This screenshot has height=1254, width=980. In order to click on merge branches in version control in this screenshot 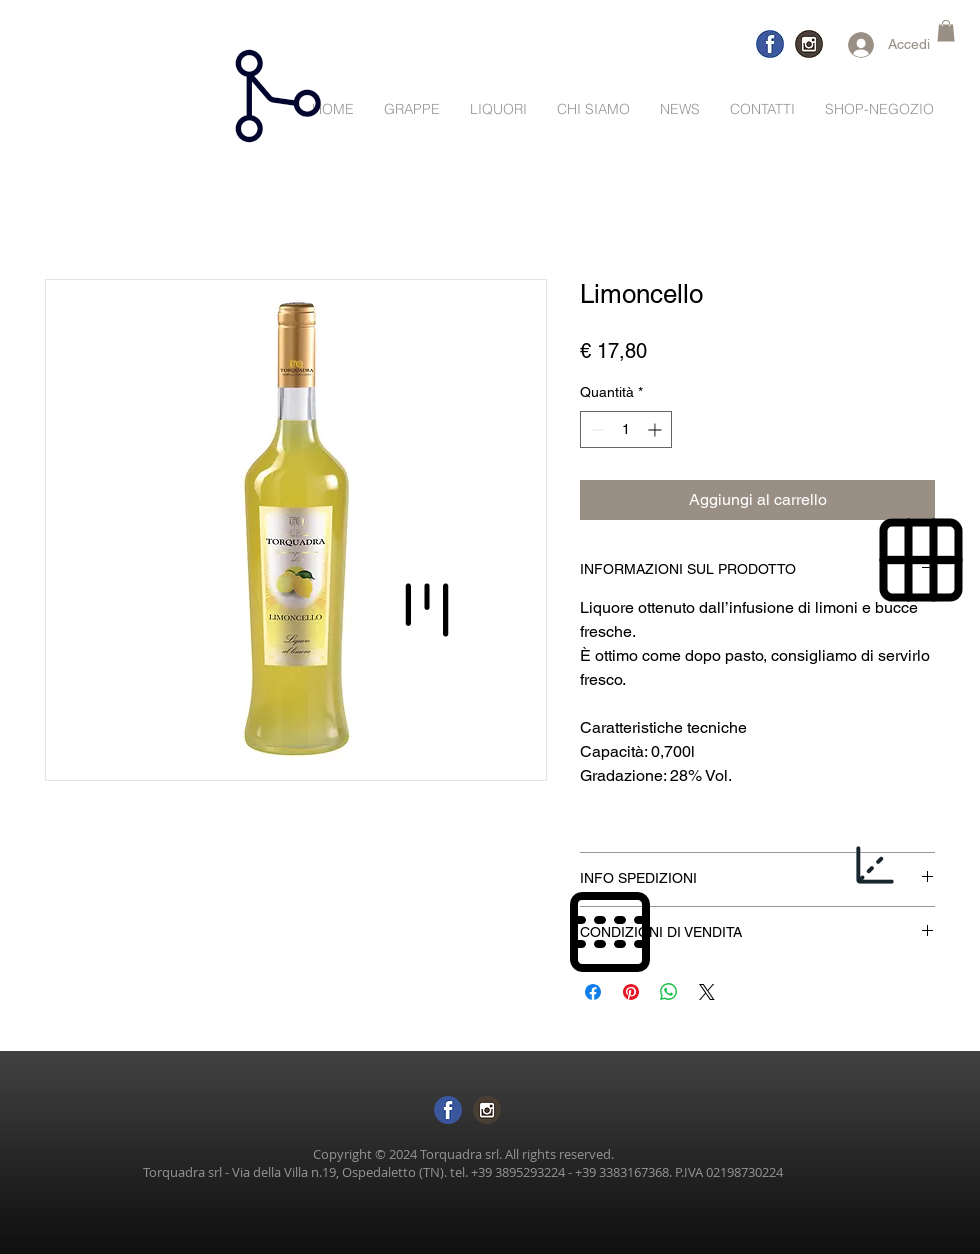, I will do `click(271, 96)`.